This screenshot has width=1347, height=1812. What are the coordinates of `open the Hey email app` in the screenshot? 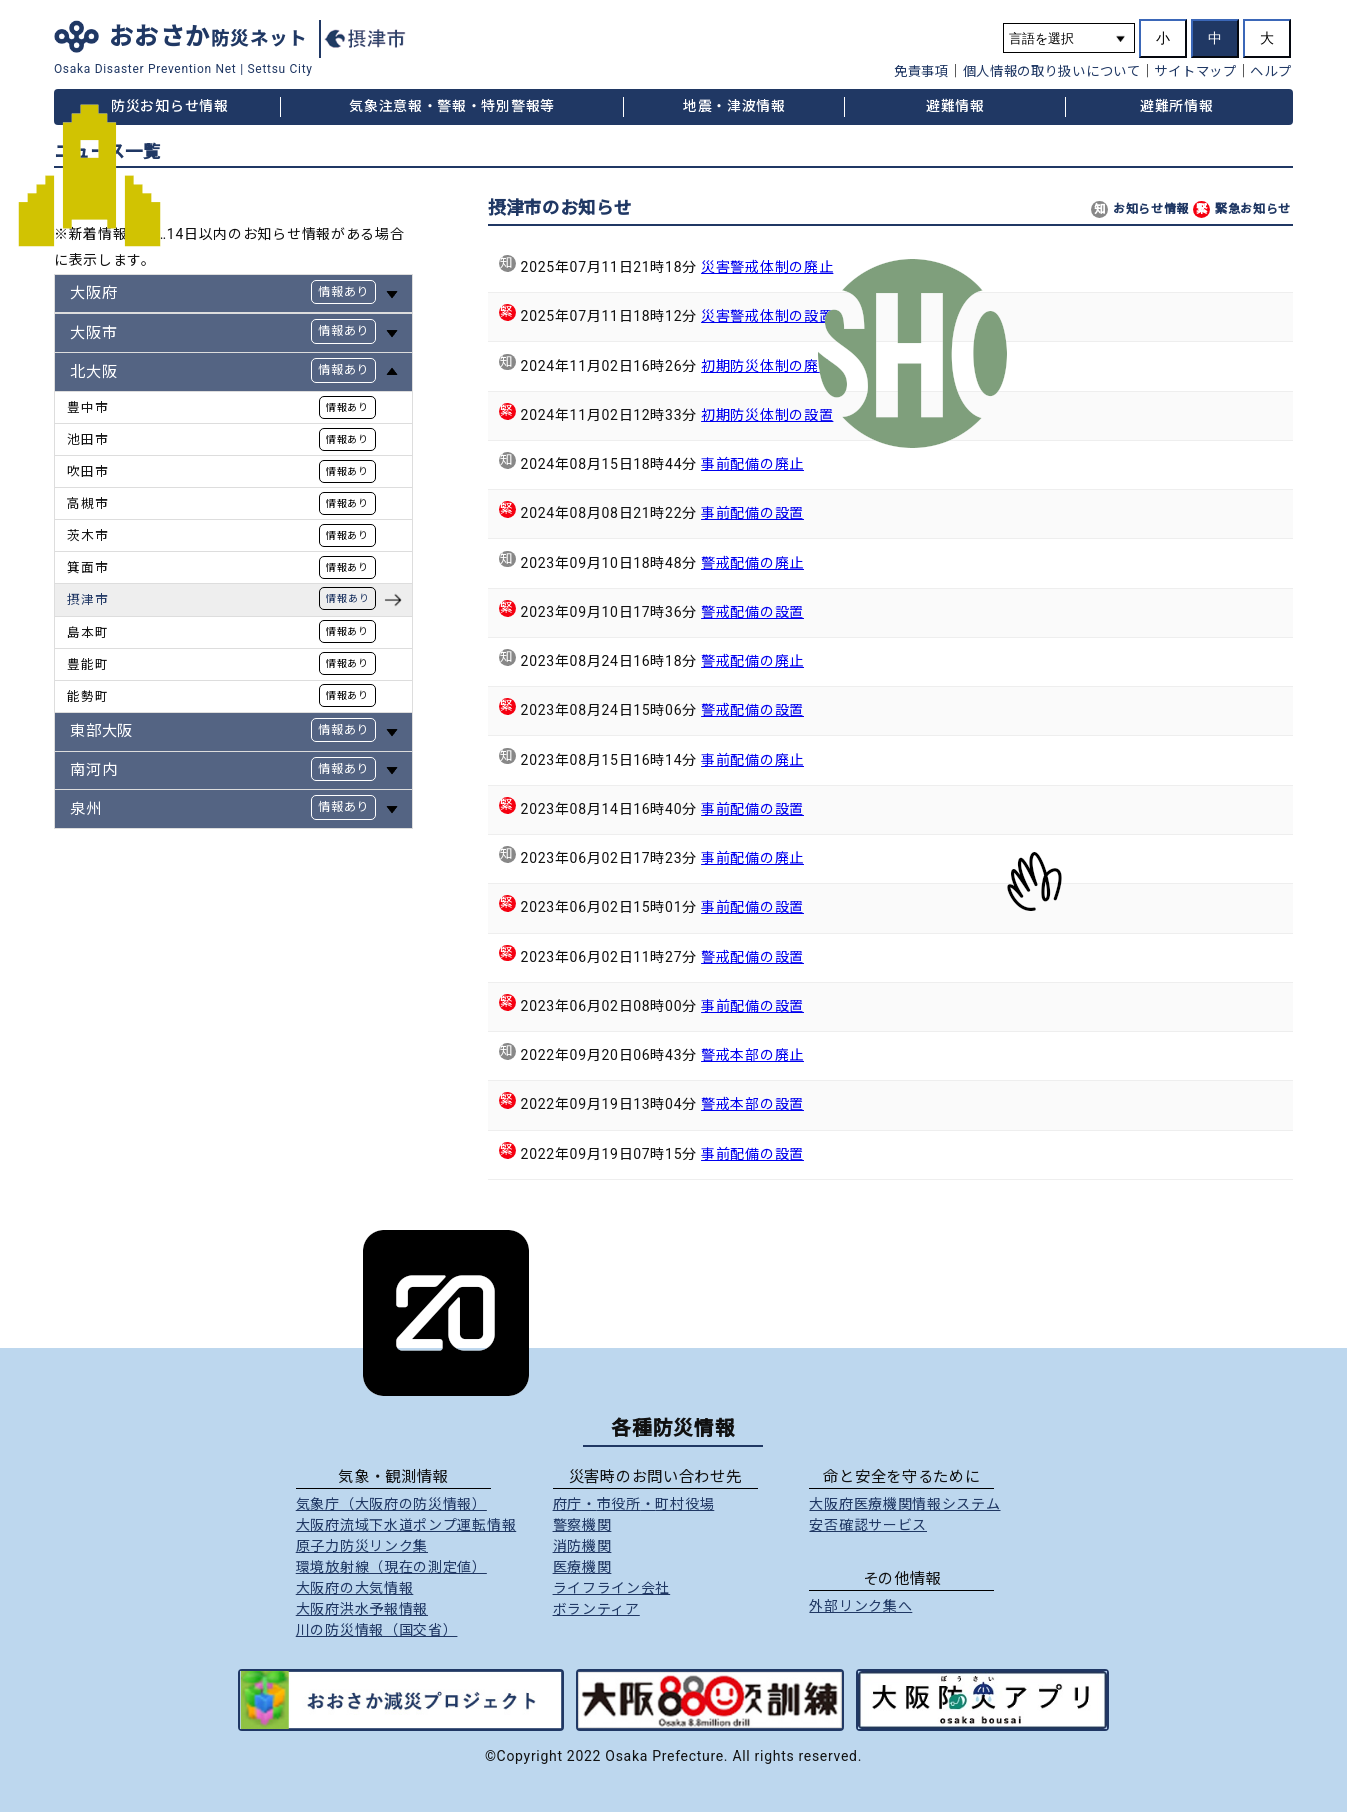 It's located at (1034, 881).